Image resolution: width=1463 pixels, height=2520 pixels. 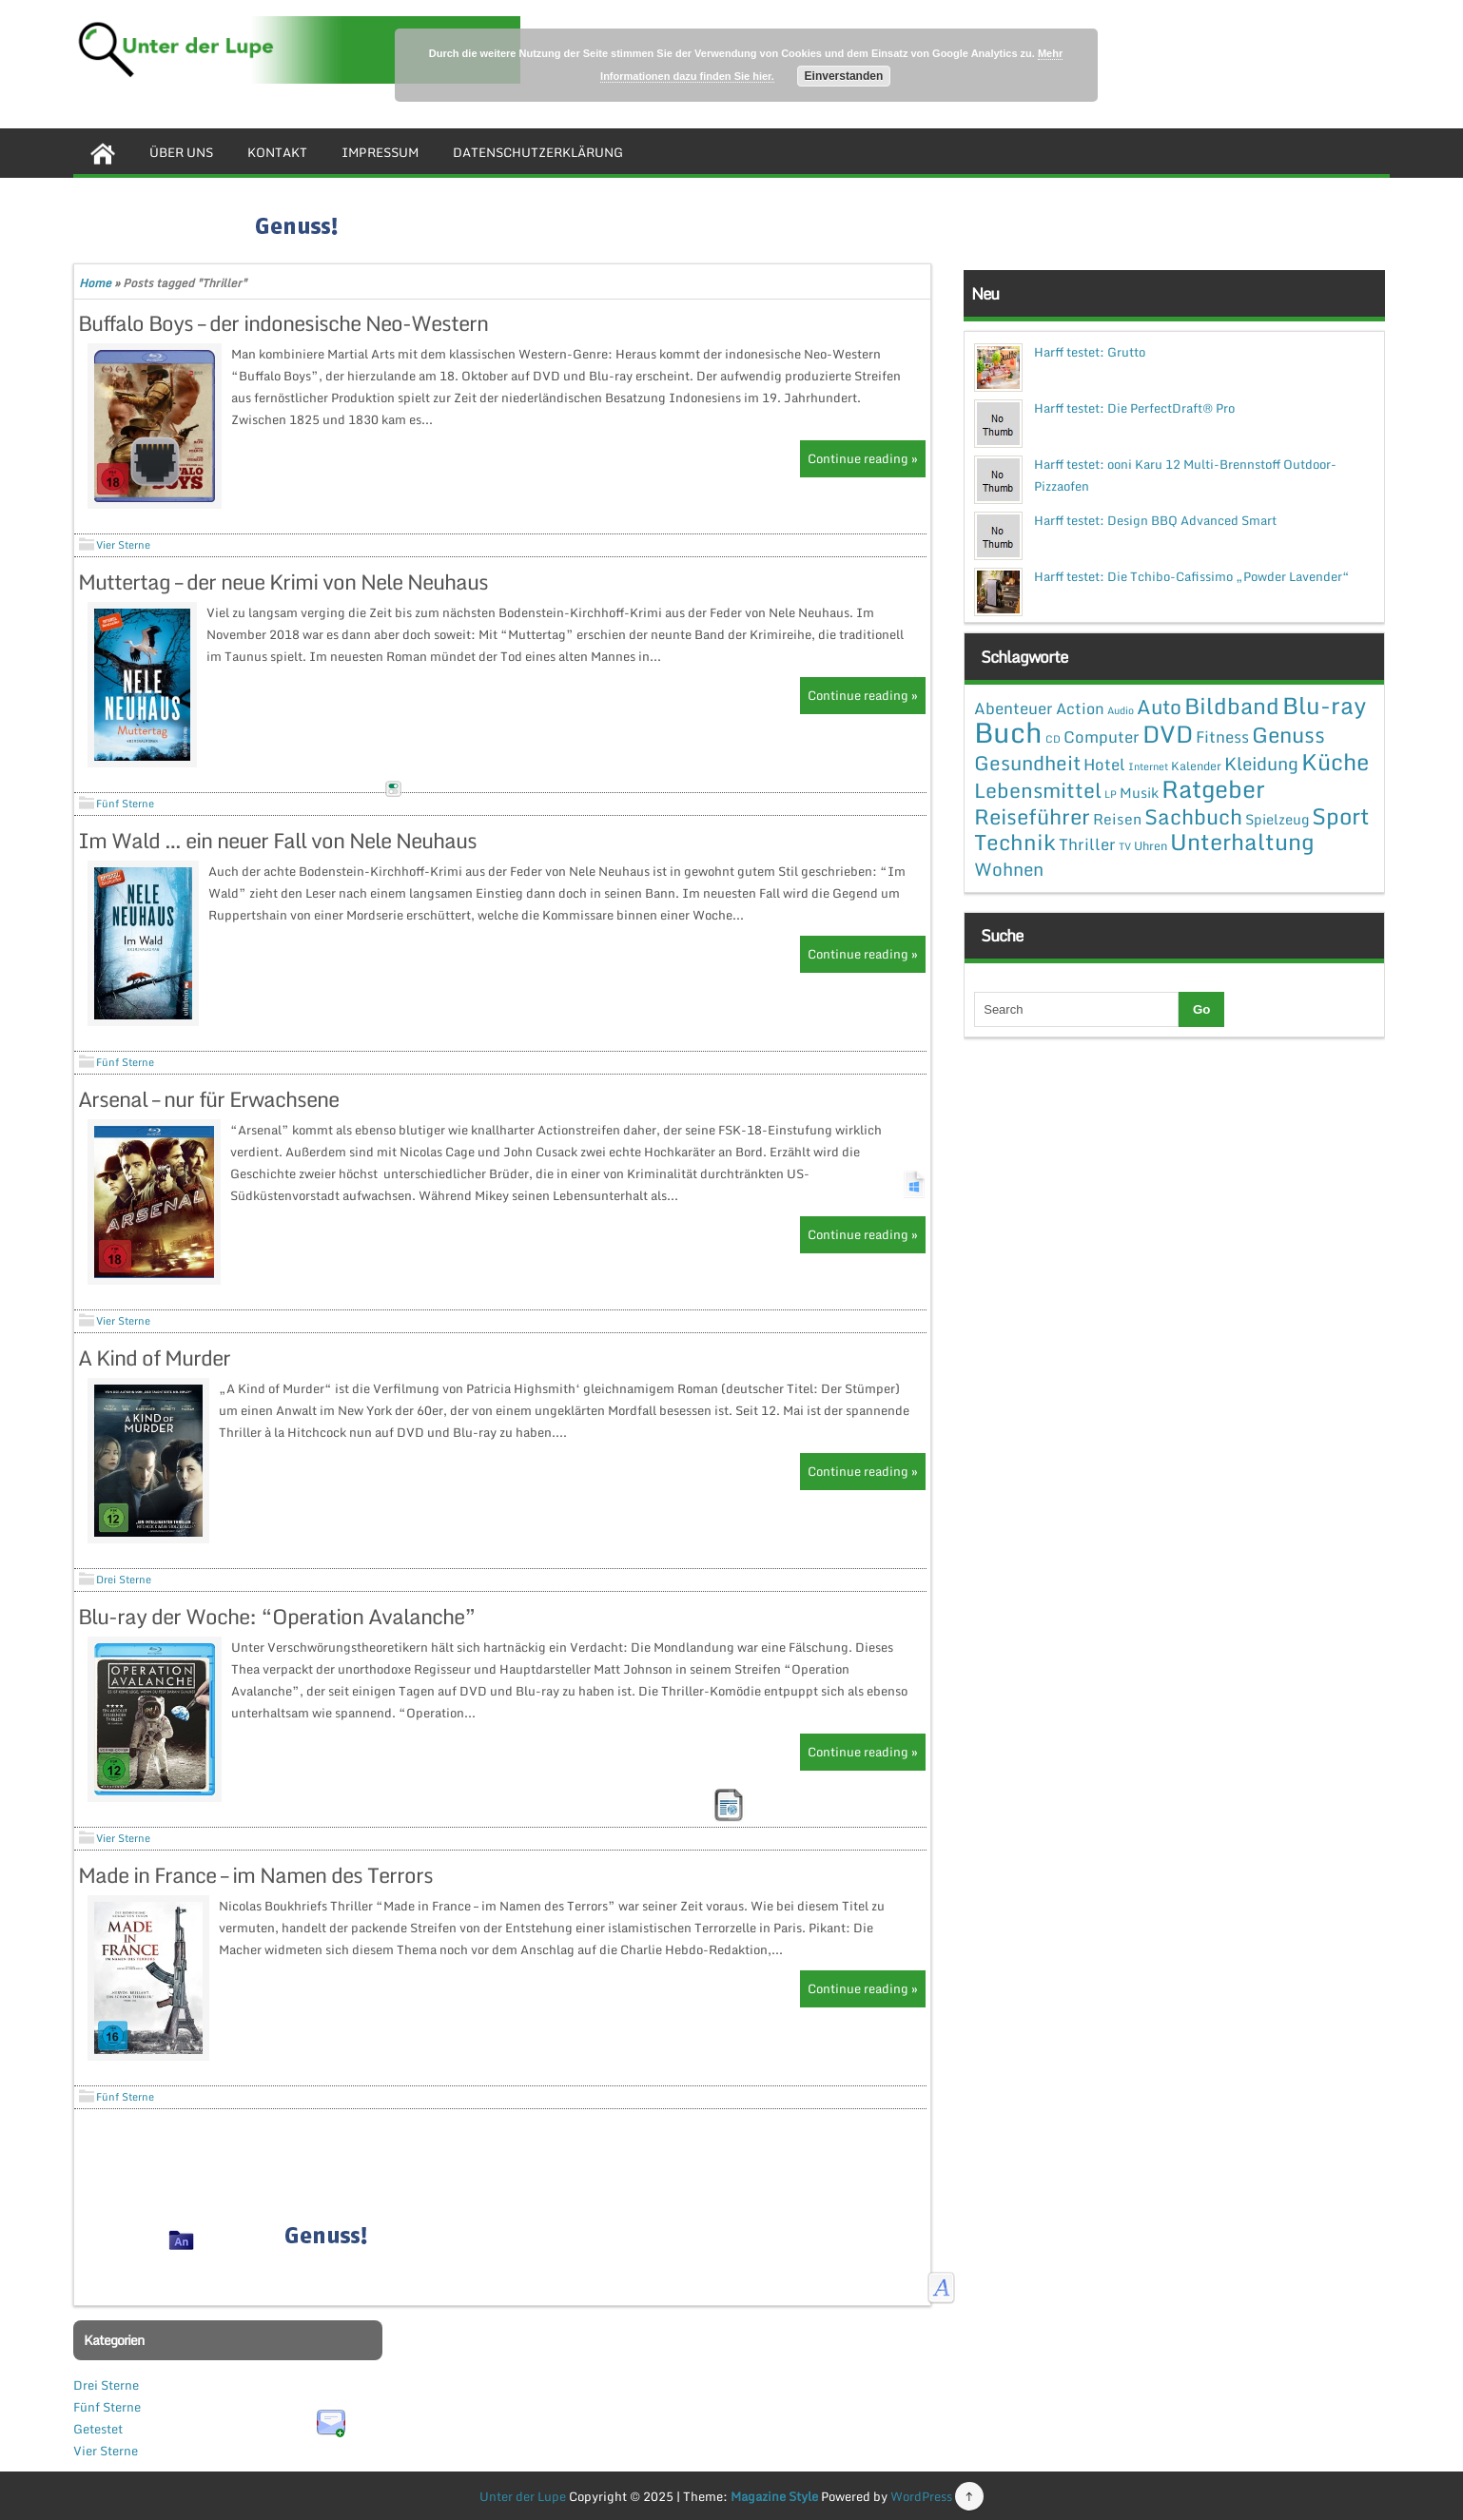 I want to click on an OpenType font file, so click(x=941, y=2287).